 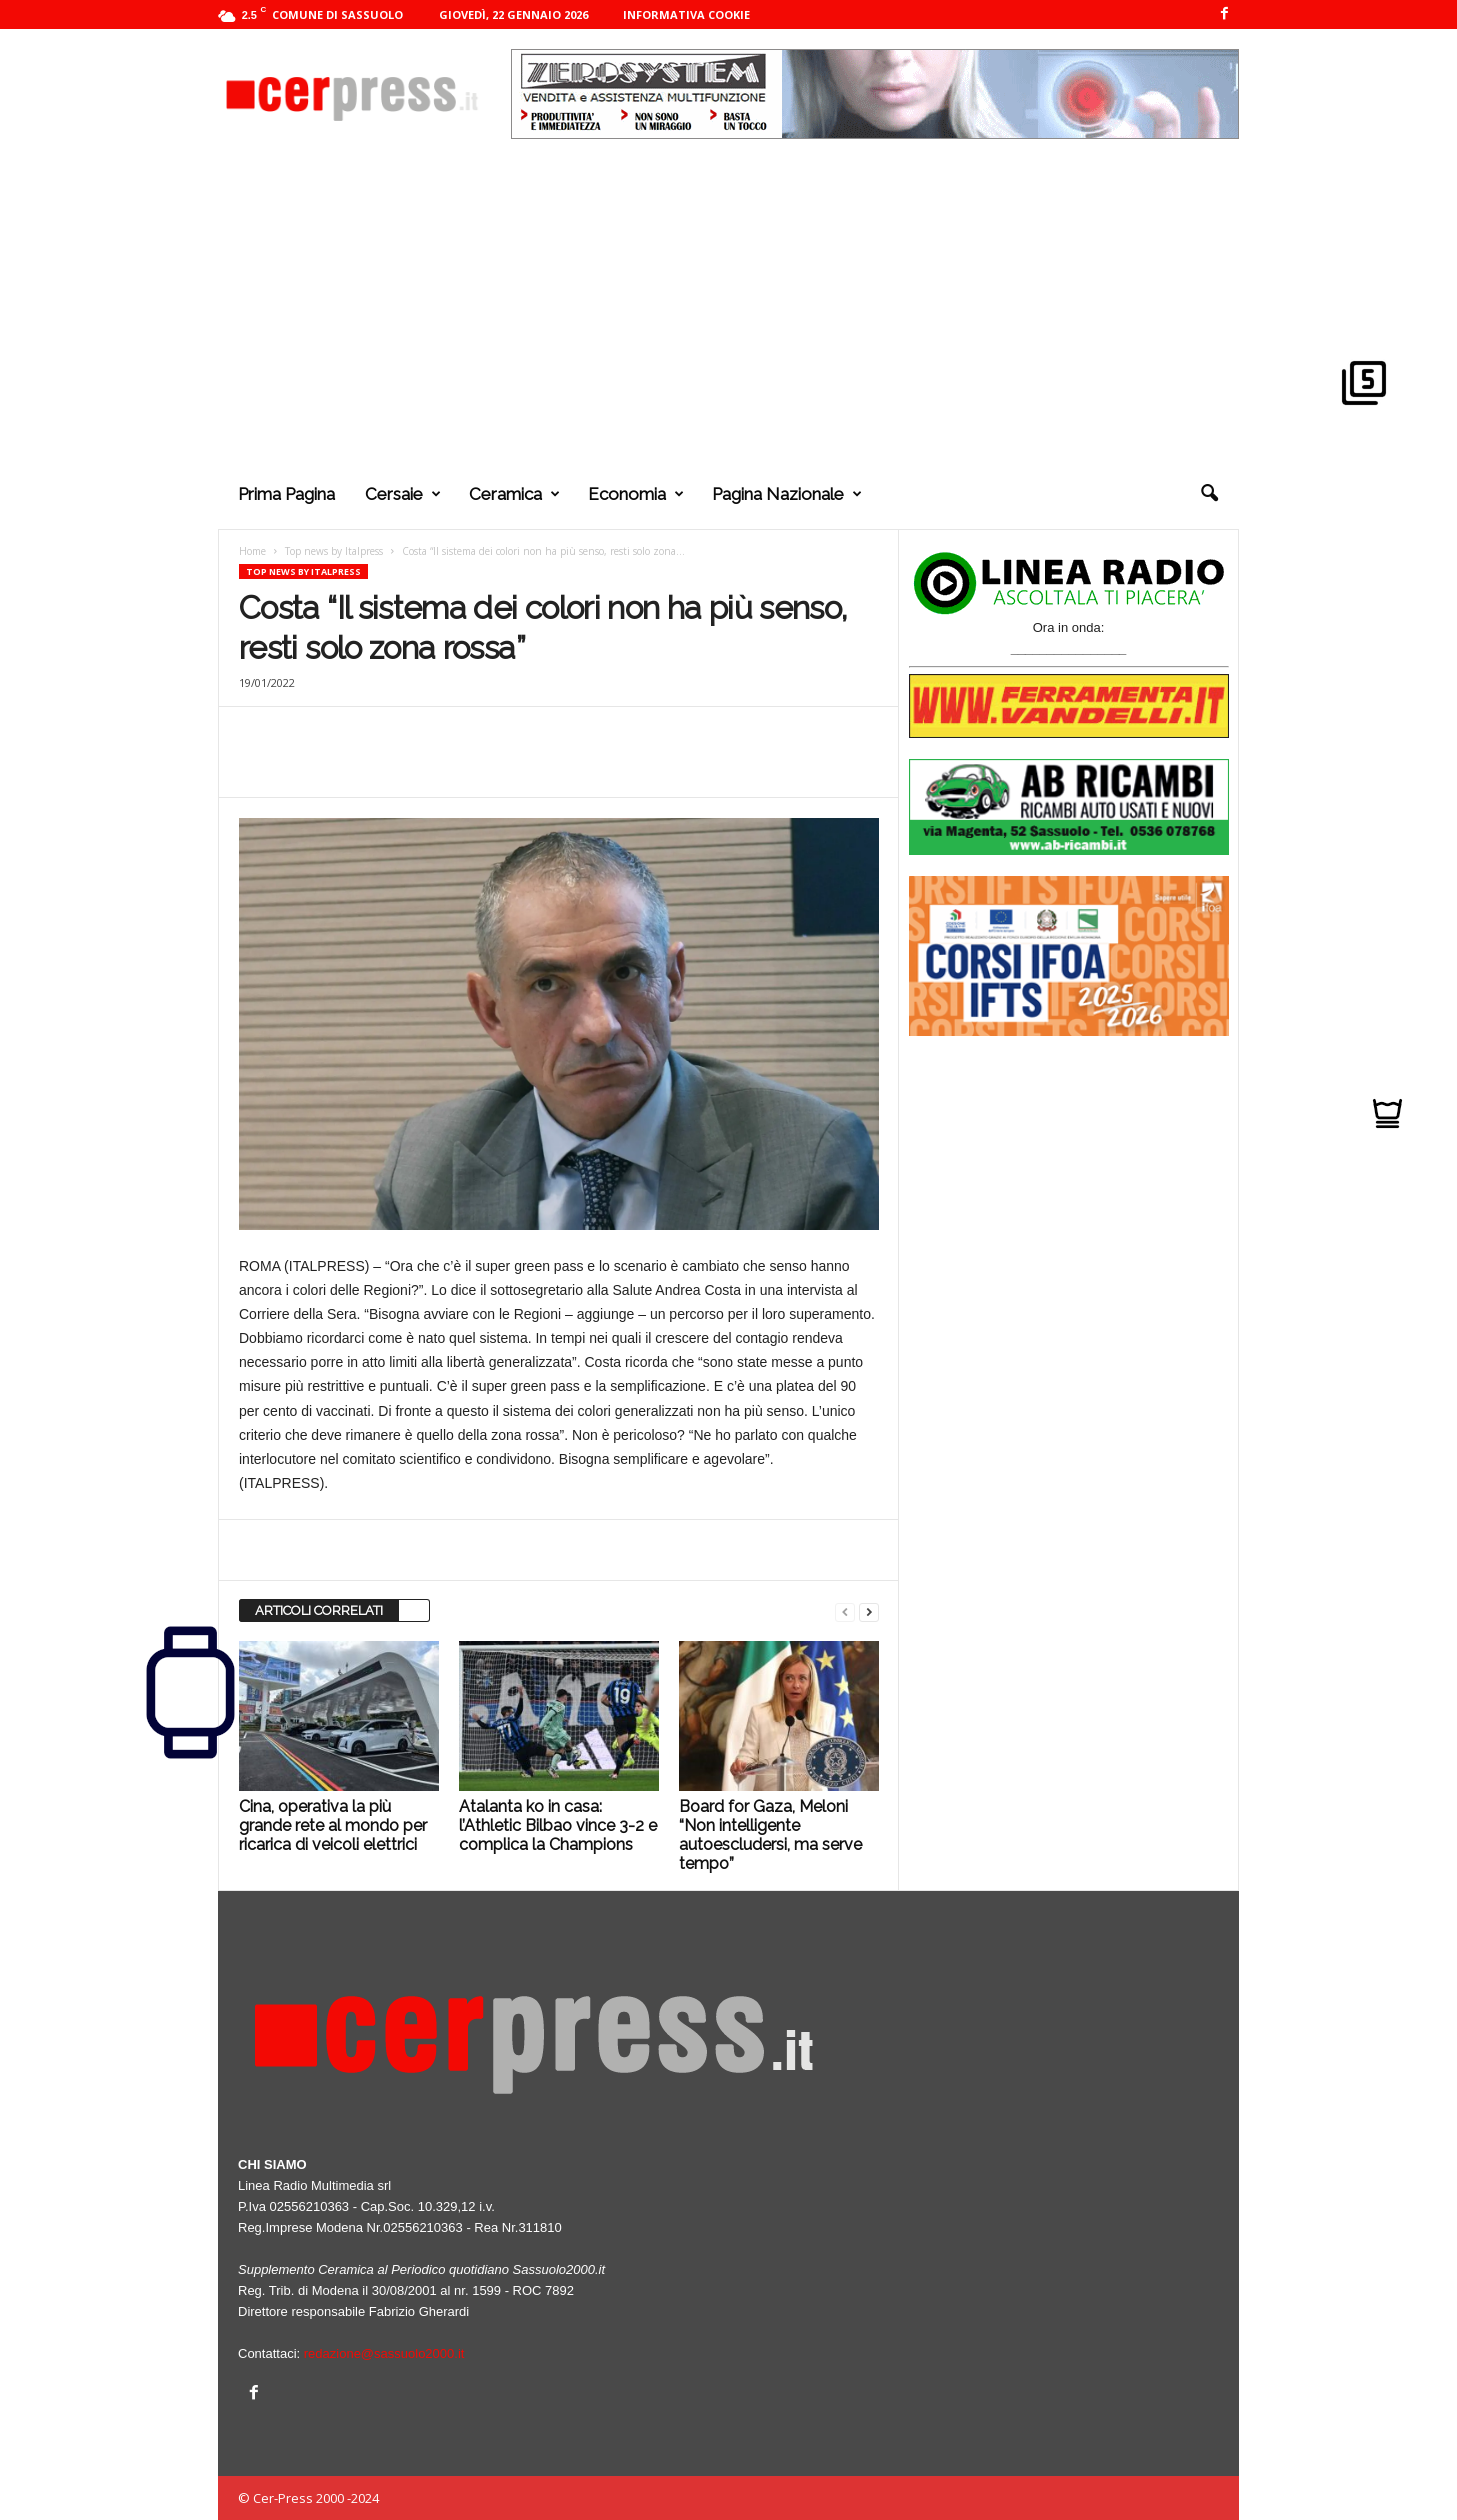 I want to click on gentle wash cycle setting, so click(x=1387, y=1113).